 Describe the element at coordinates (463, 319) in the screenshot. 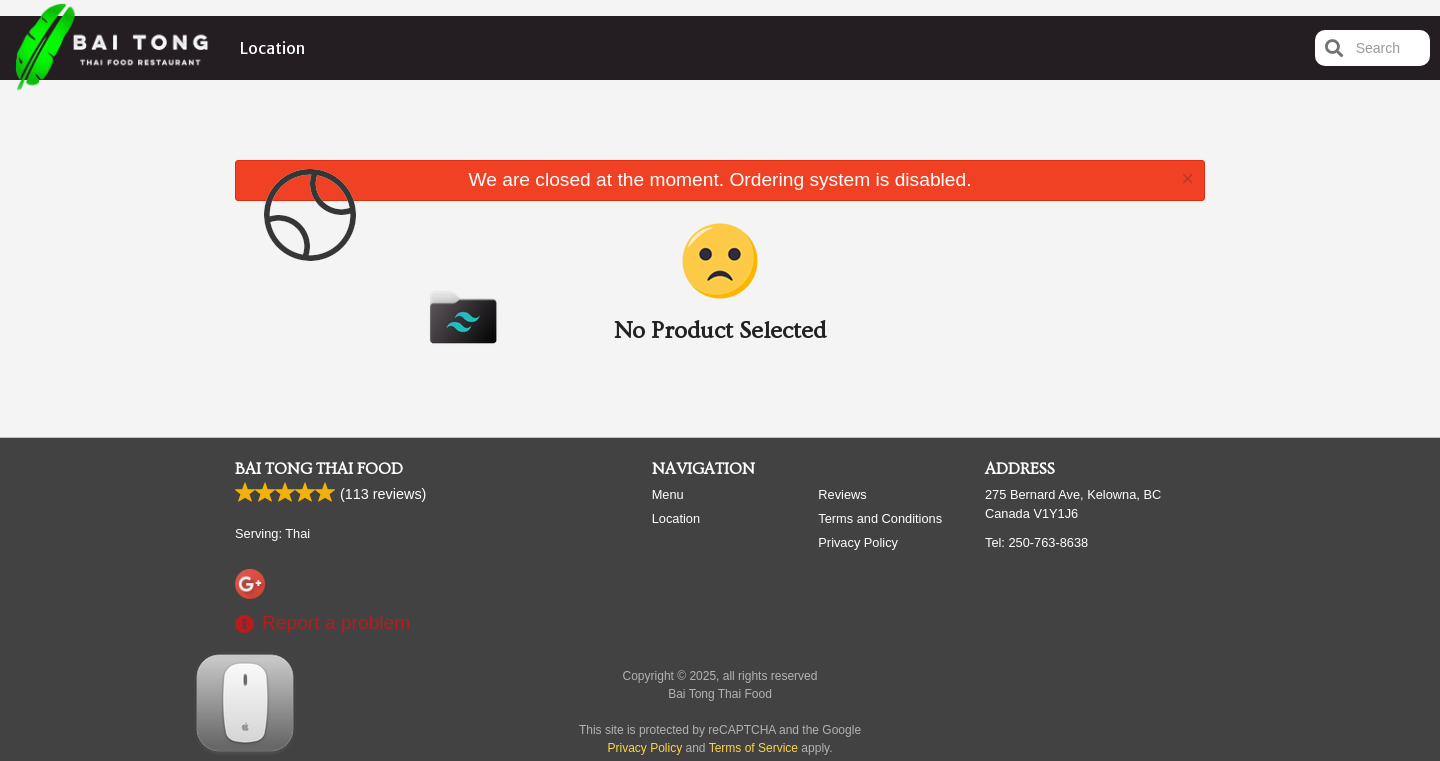

I see `folder containing tailwind css files` at that location.